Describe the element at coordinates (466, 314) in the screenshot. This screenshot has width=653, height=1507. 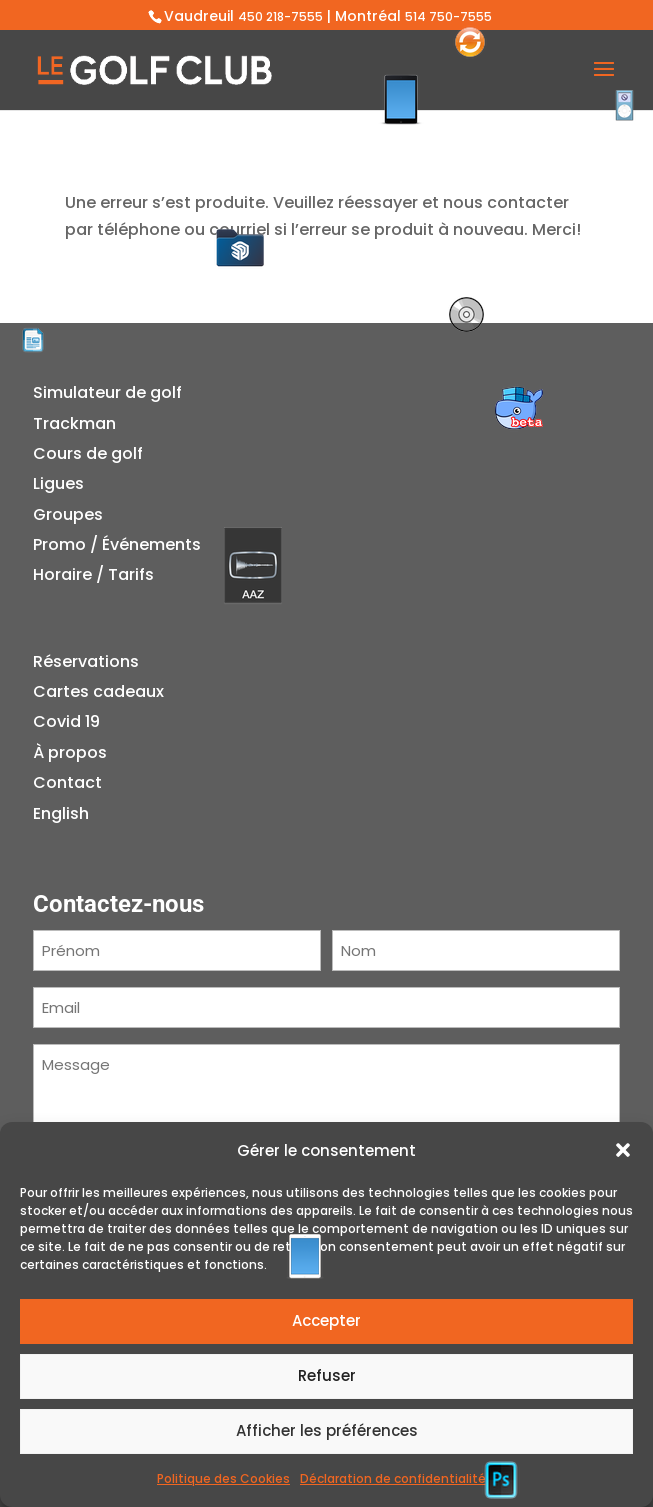
I see `access optical disc drive in sidebar` at that location.